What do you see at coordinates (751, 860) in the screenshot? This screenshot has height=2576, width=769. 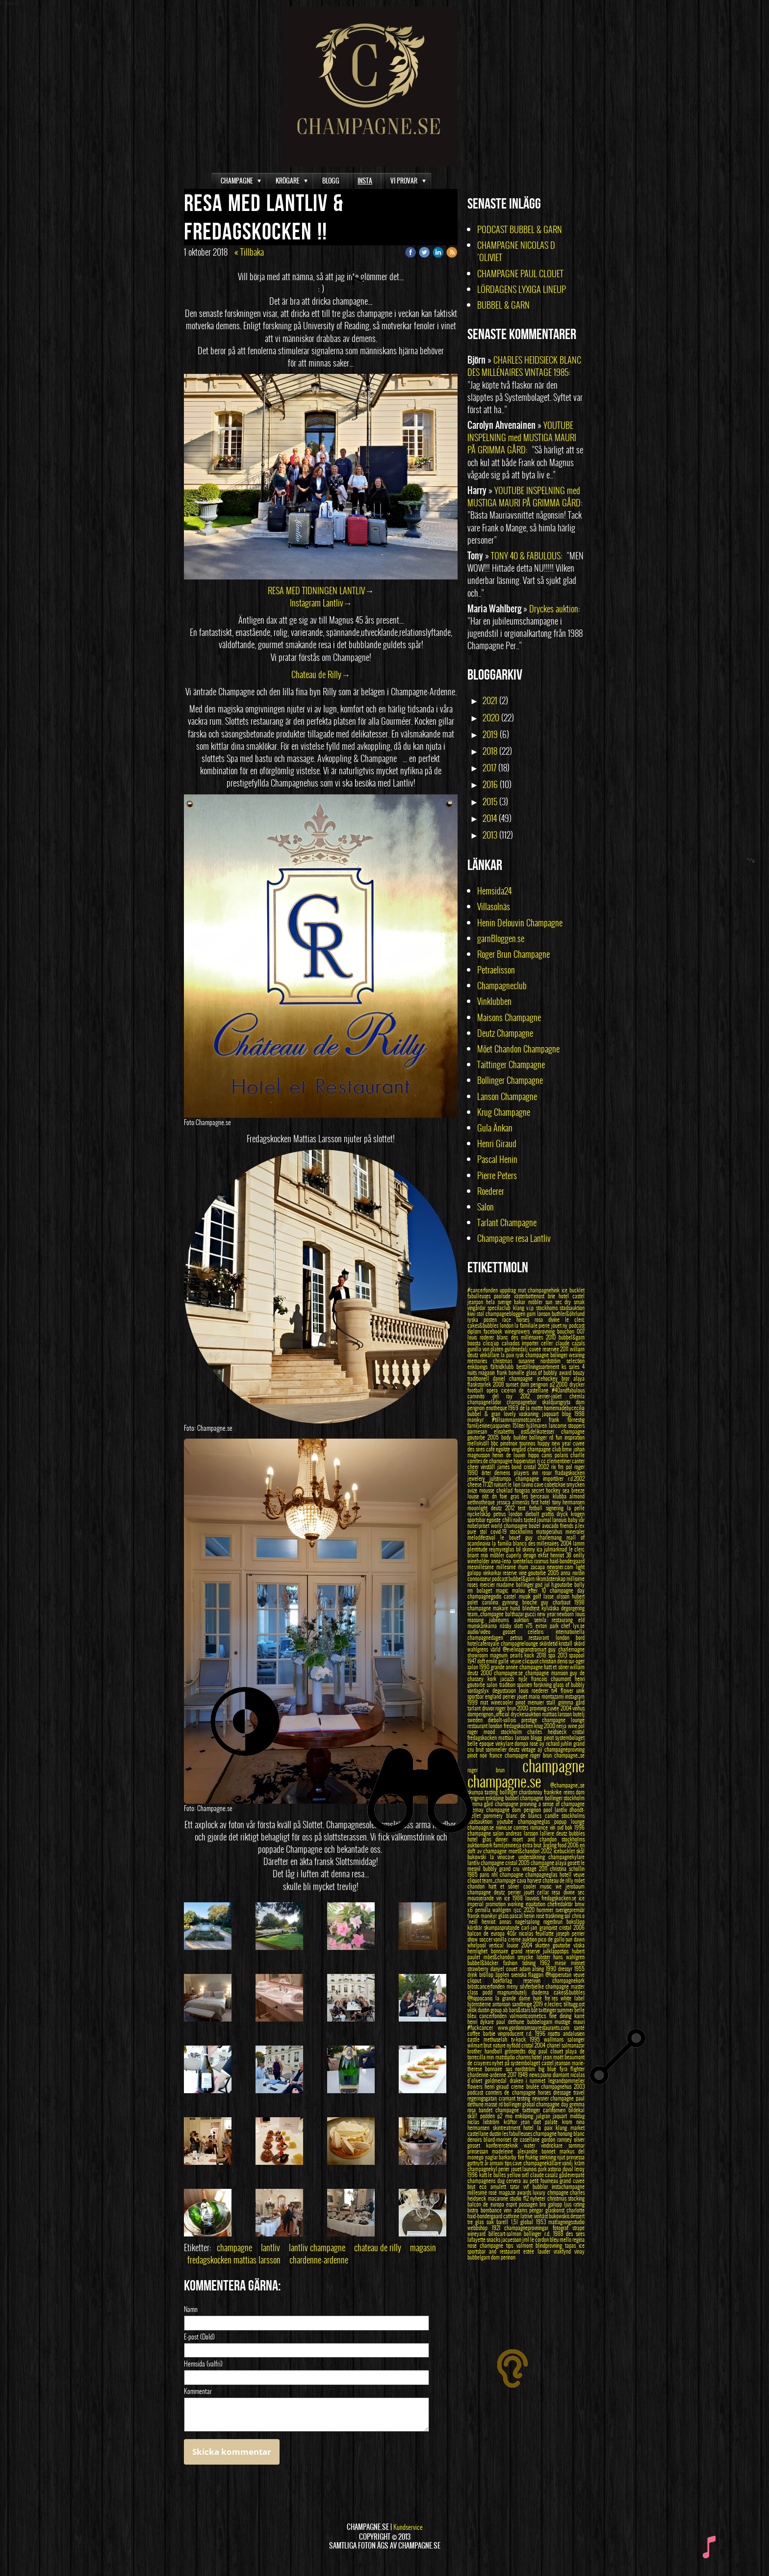 I see `indicates a declining trend or decreasing value` at bounding box center [751, 860].